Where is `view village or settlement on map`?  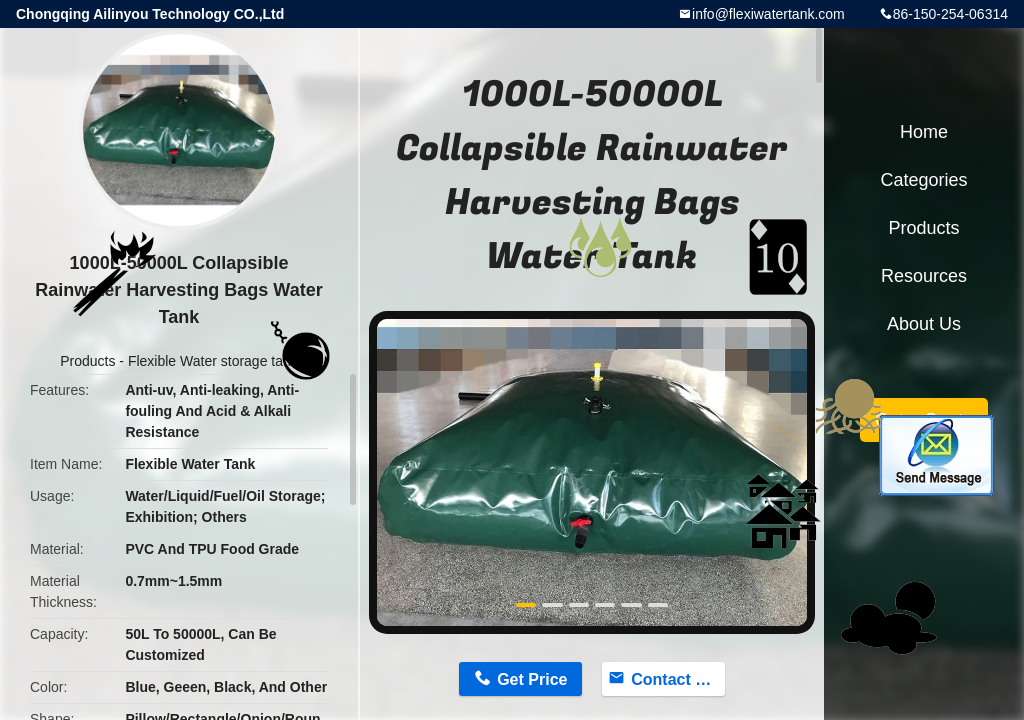
view village or settlement on map is located at coordinates (783, 511).